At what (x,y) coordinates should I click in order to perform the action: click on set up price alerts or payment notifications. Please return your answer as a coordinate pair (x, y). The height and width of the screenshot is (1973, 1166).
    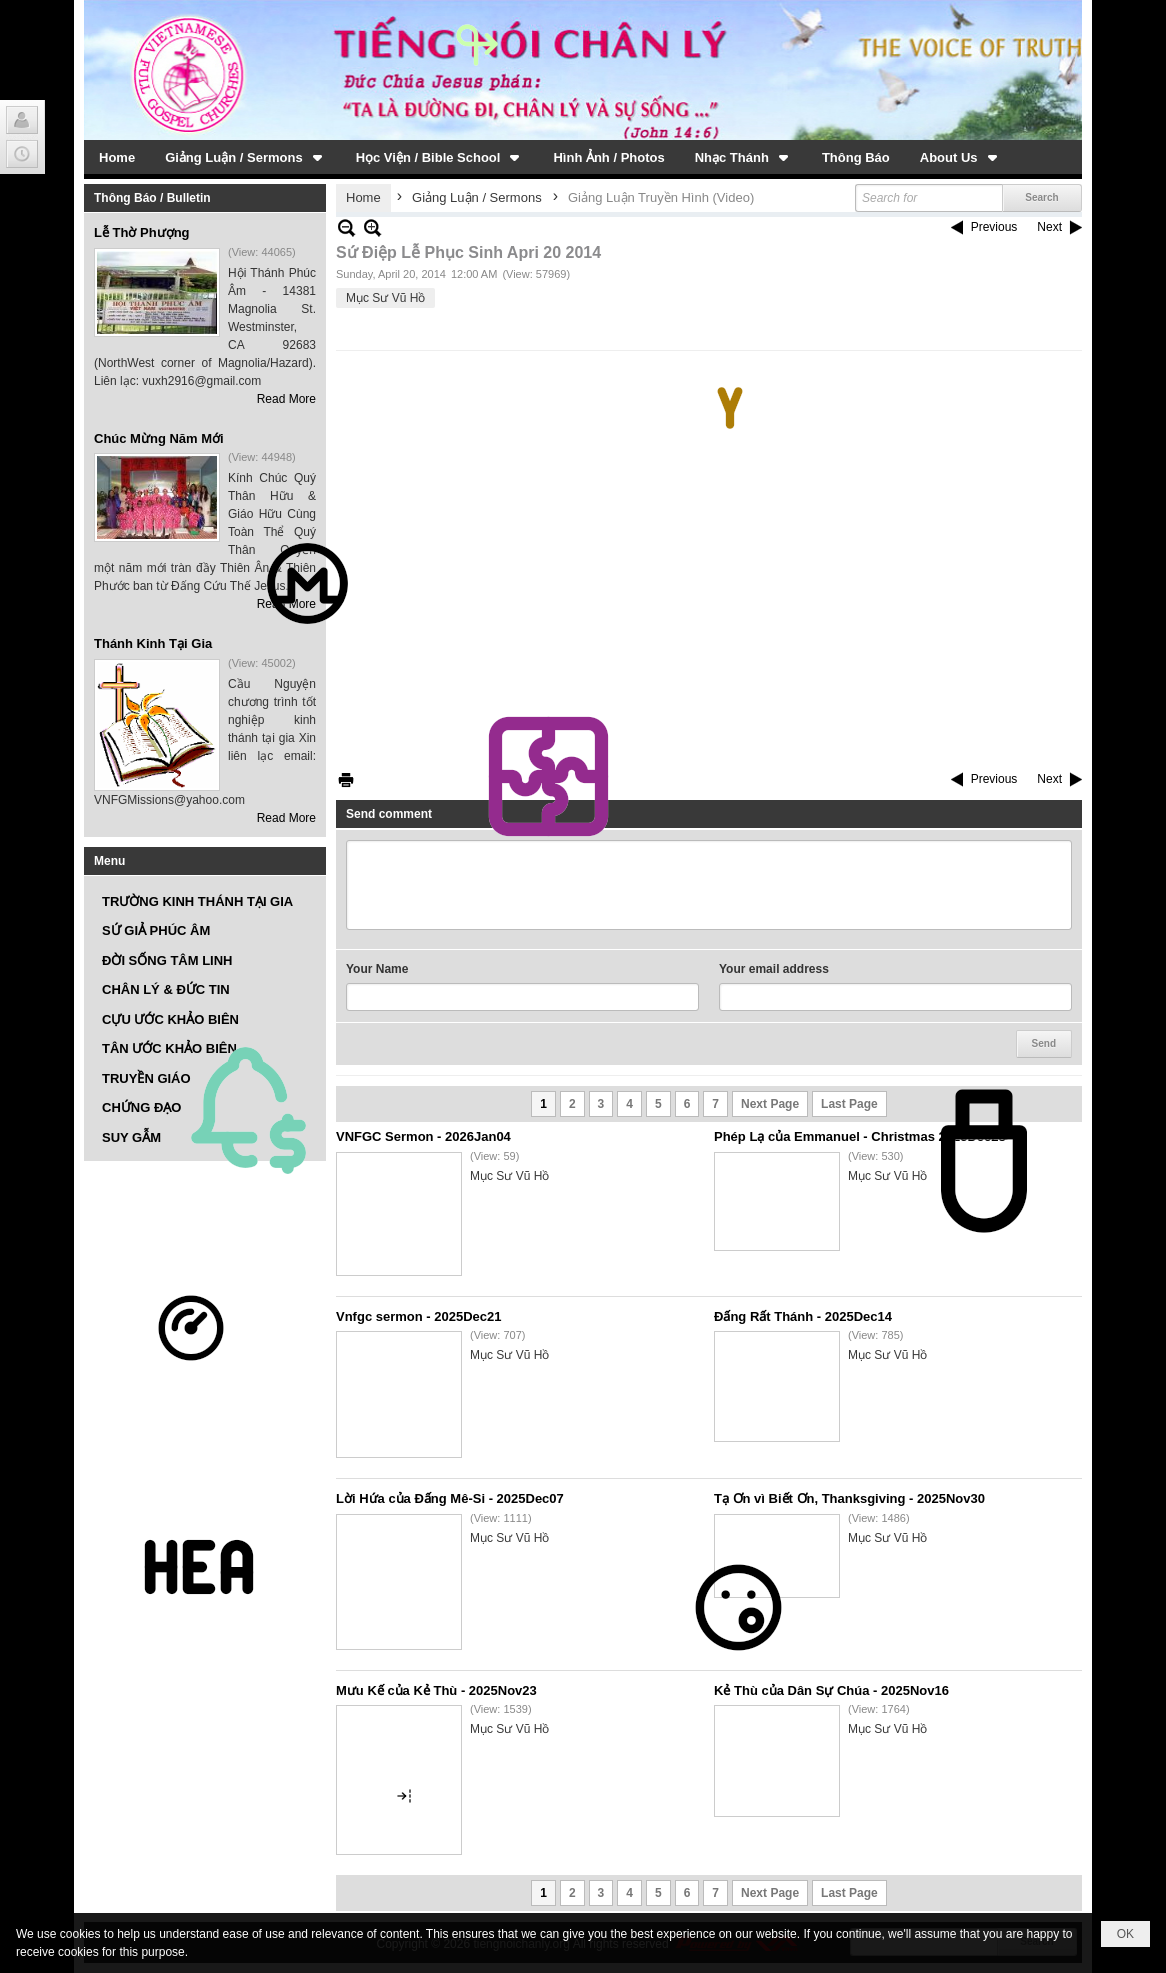
    Looking at the image, I should click on (245, 1107).